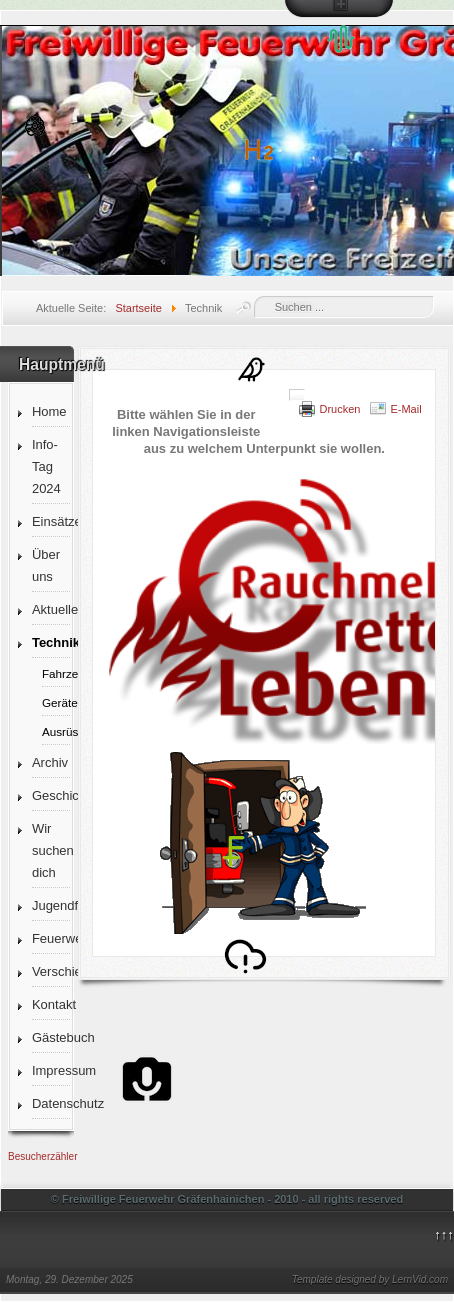 The width and height of the screenshot is (454, 1302). Describe the element at coordinates (147, 1079) in the screenshot. I see `manage camera and microphone permissions` at that location.